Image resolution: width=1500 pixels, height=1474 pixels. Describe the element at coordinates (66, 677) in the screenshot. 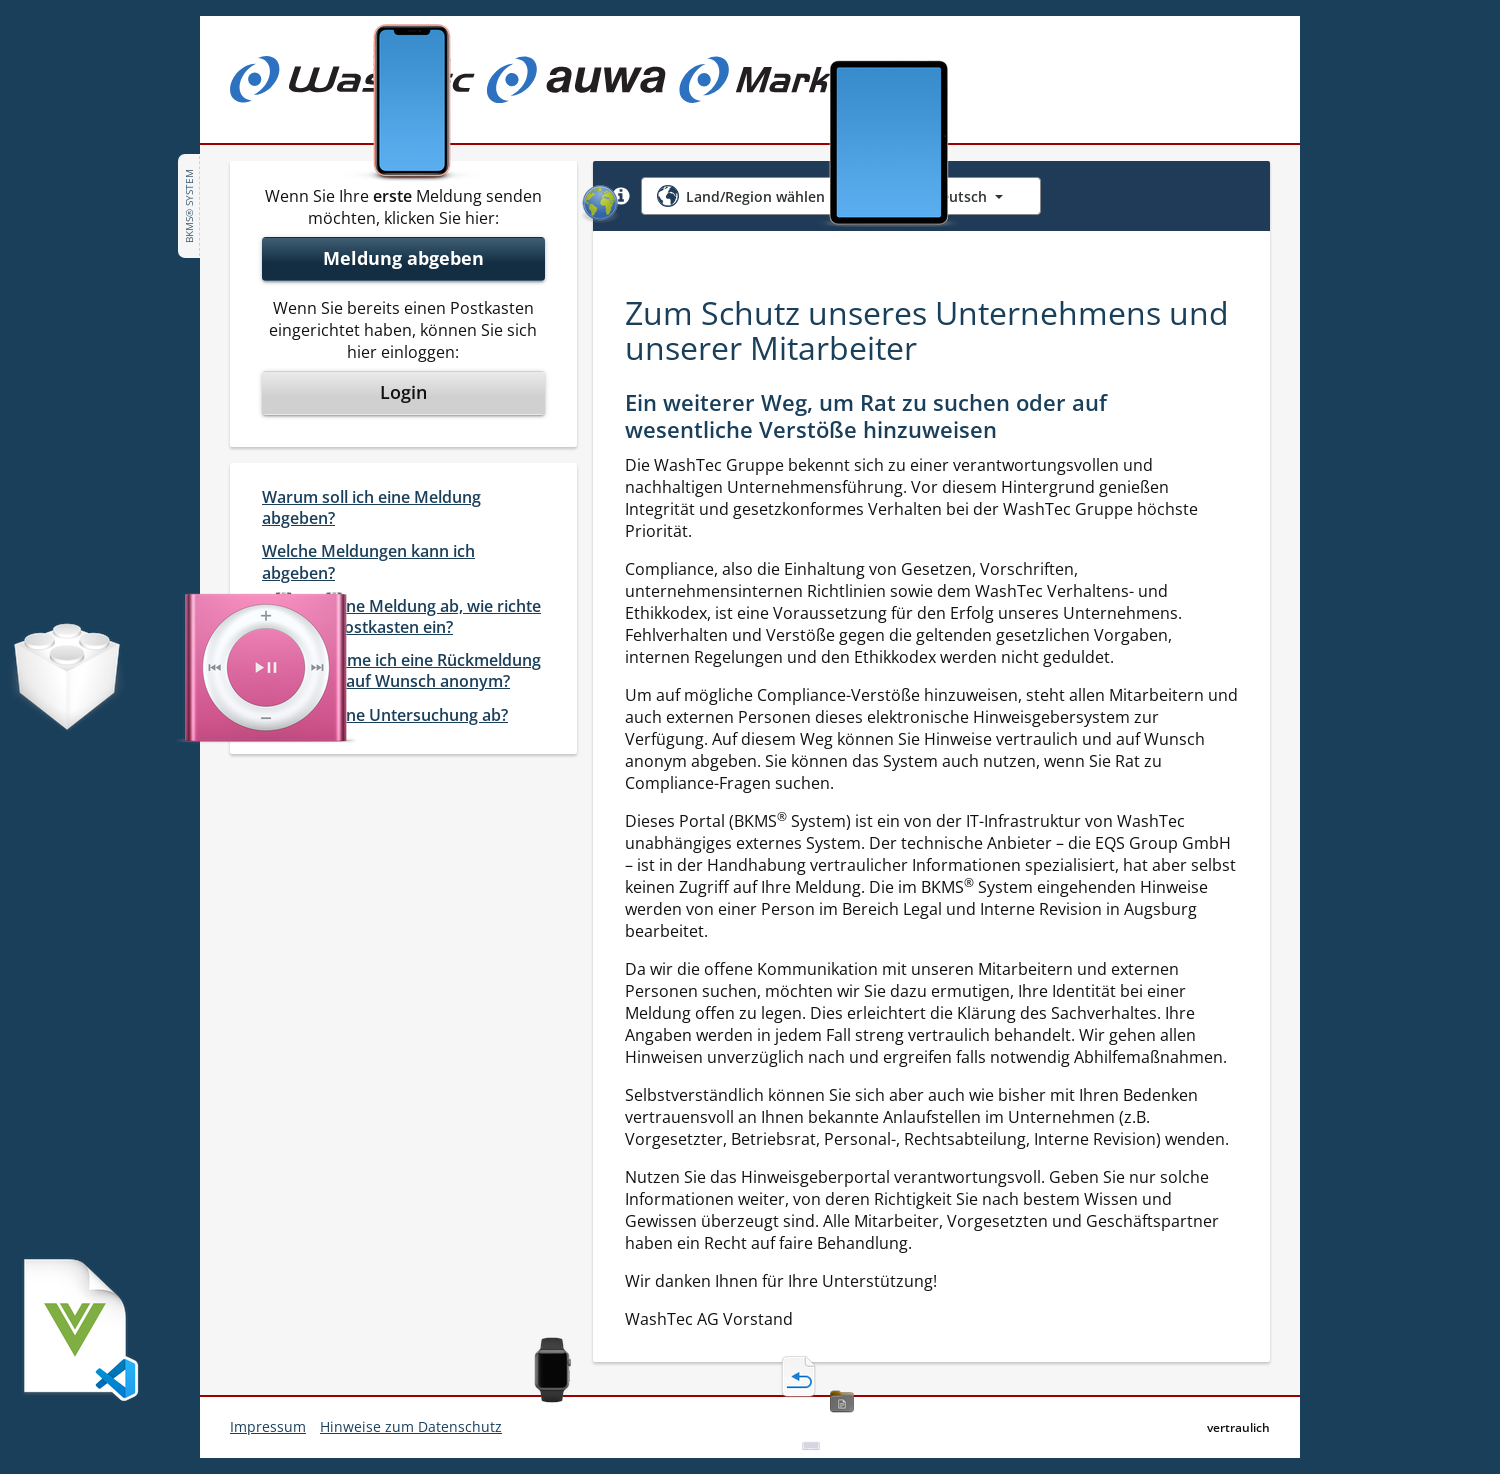

I see `a plugin or extension module` at that location.